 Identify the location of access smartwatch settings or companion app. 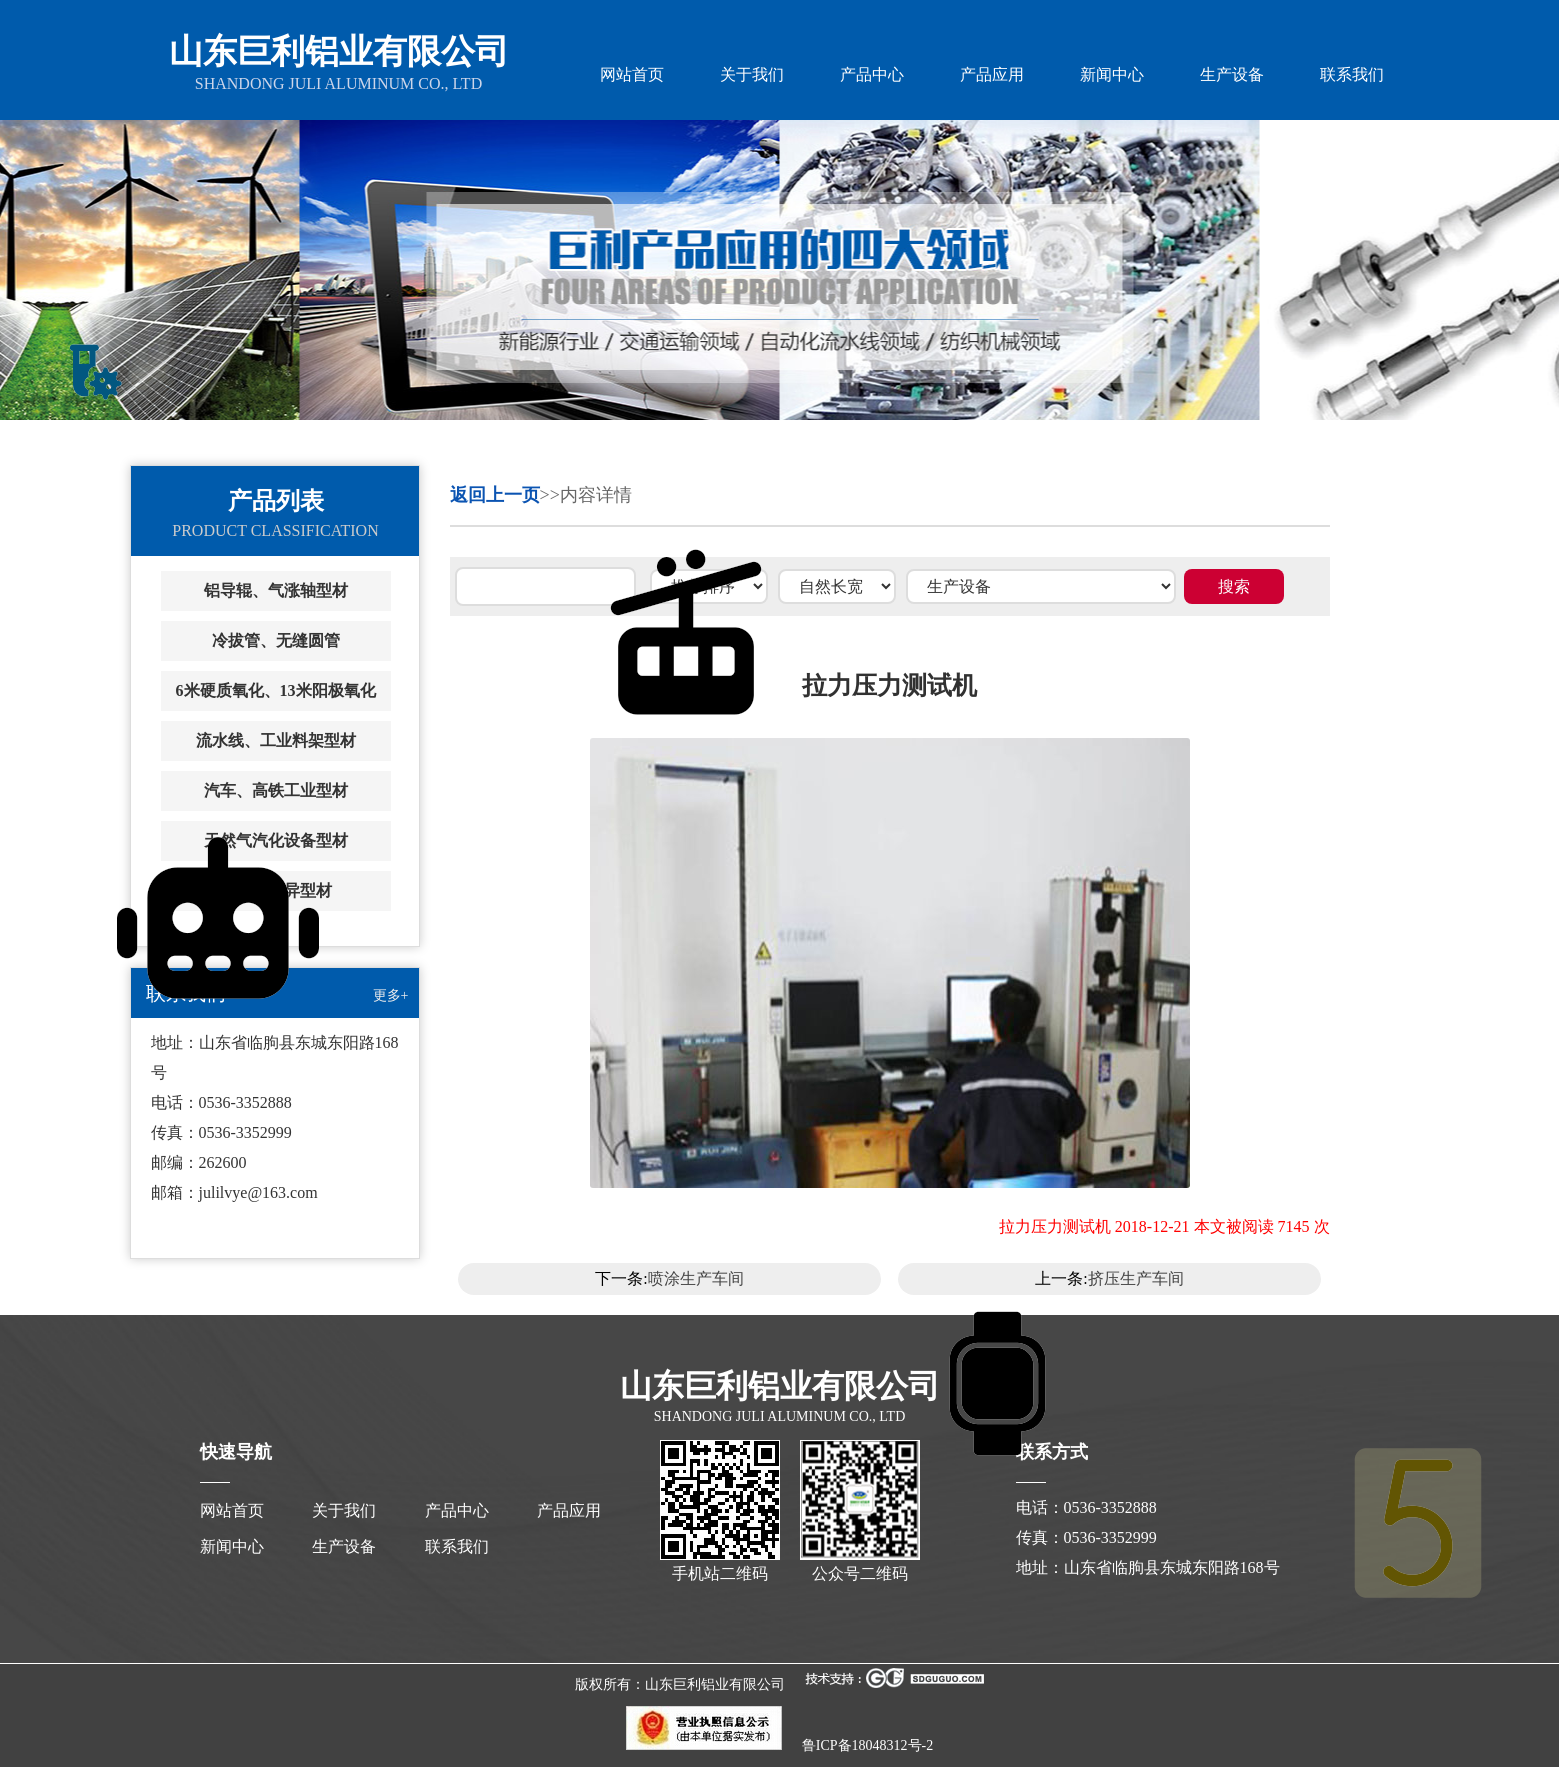
(997, 1383).